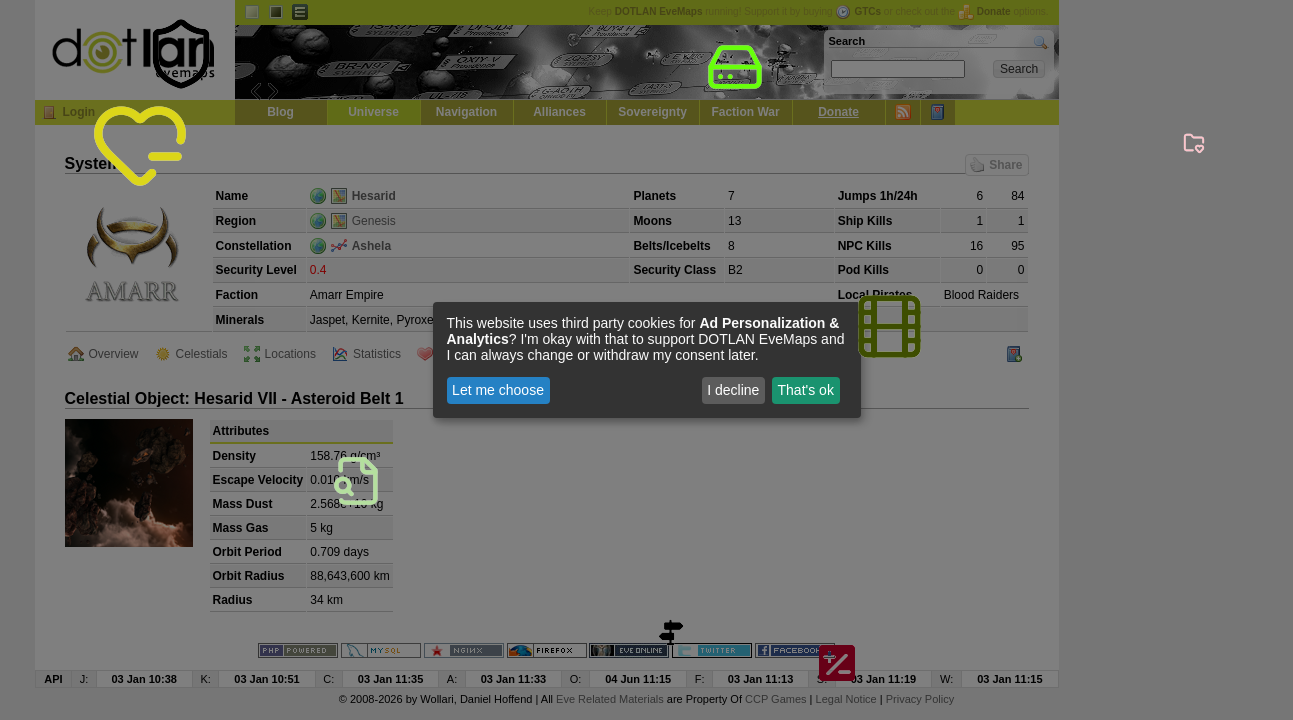 This screenshot has width=1293, height=720. Describe the element at coordinates (140, 144) in the screenshot. I see `remove from favorites` at that location.